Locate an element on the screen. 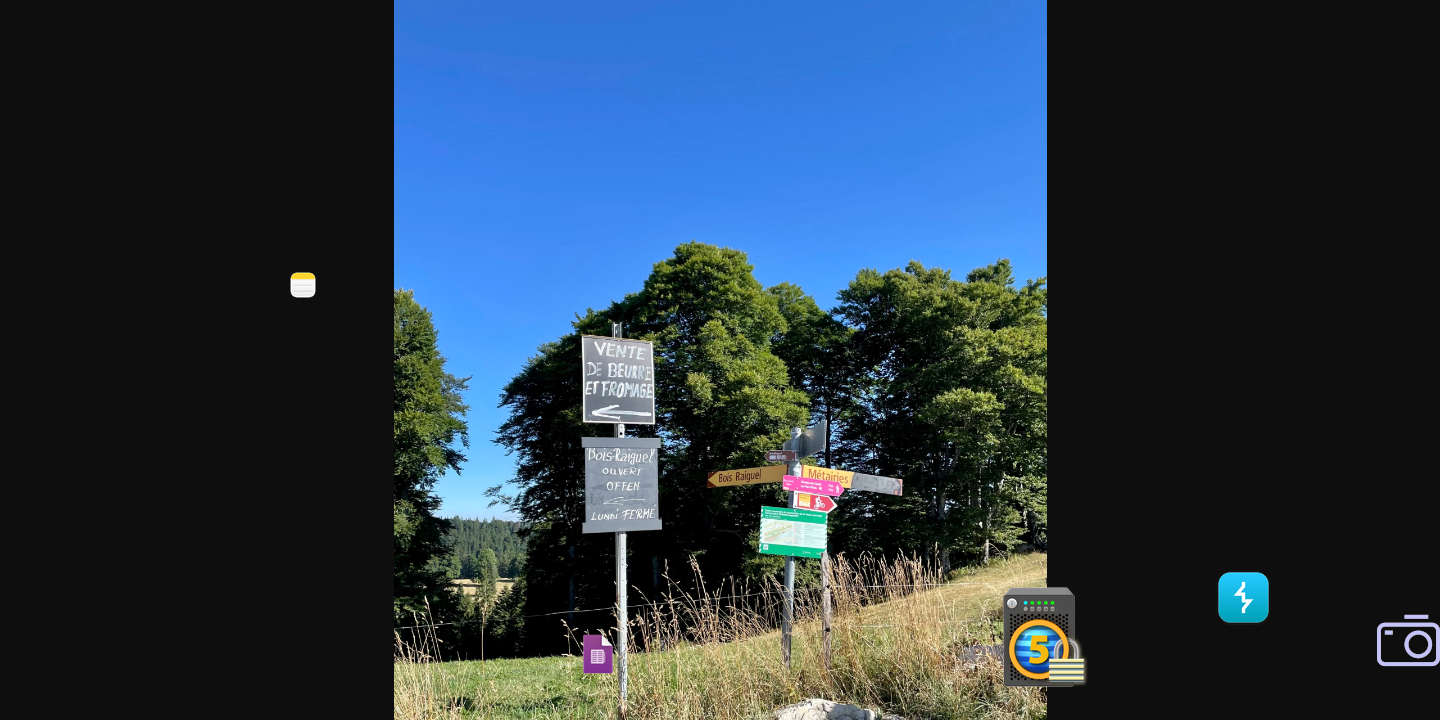 The height and width of the screenshot is (720, 1440). locked RAID 5 storage array is located at coordinates (1039, 637).